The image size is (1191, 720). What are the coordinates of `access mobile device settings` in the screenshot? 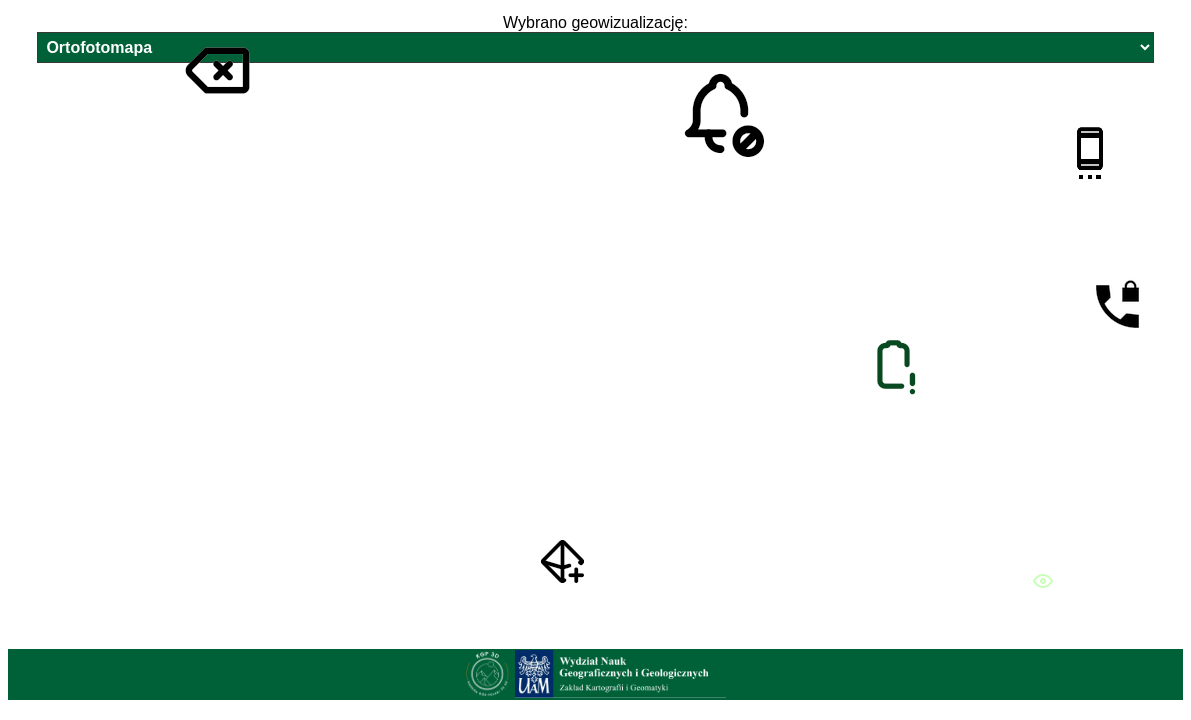 It's located at (1090, 153).